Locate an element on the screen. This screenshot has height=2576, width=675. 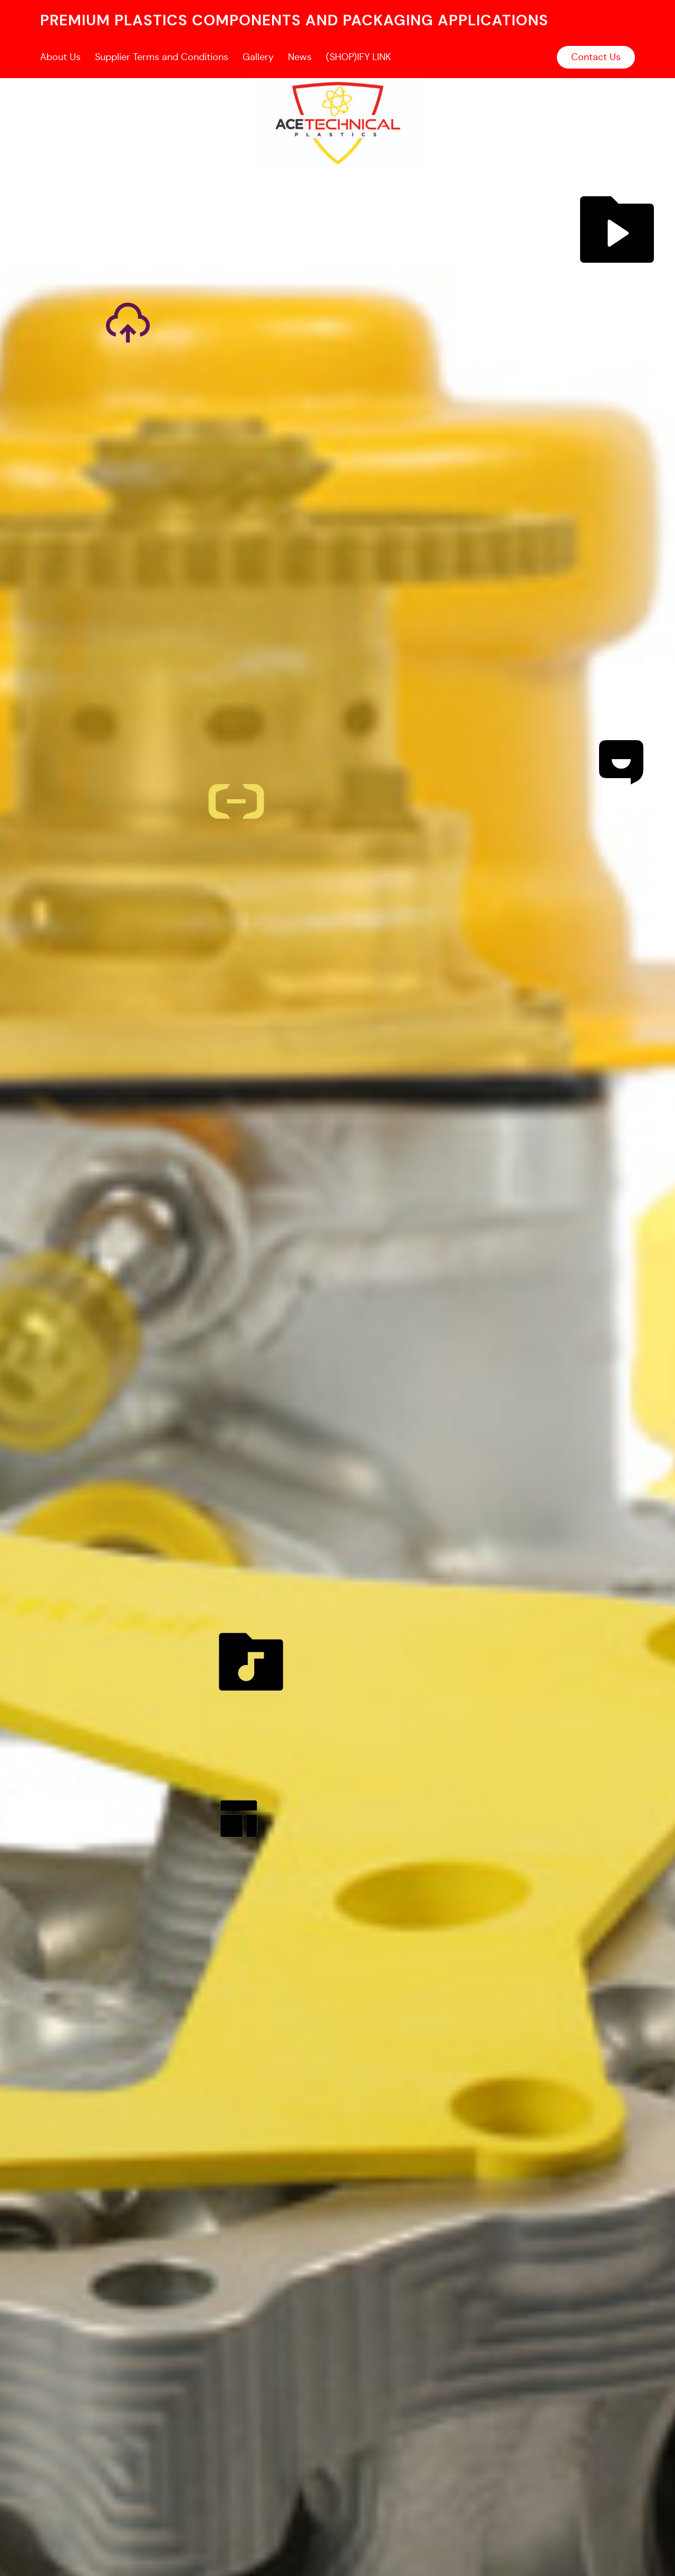
open the Answer Q&A platform is located at coordinates (621, 762).